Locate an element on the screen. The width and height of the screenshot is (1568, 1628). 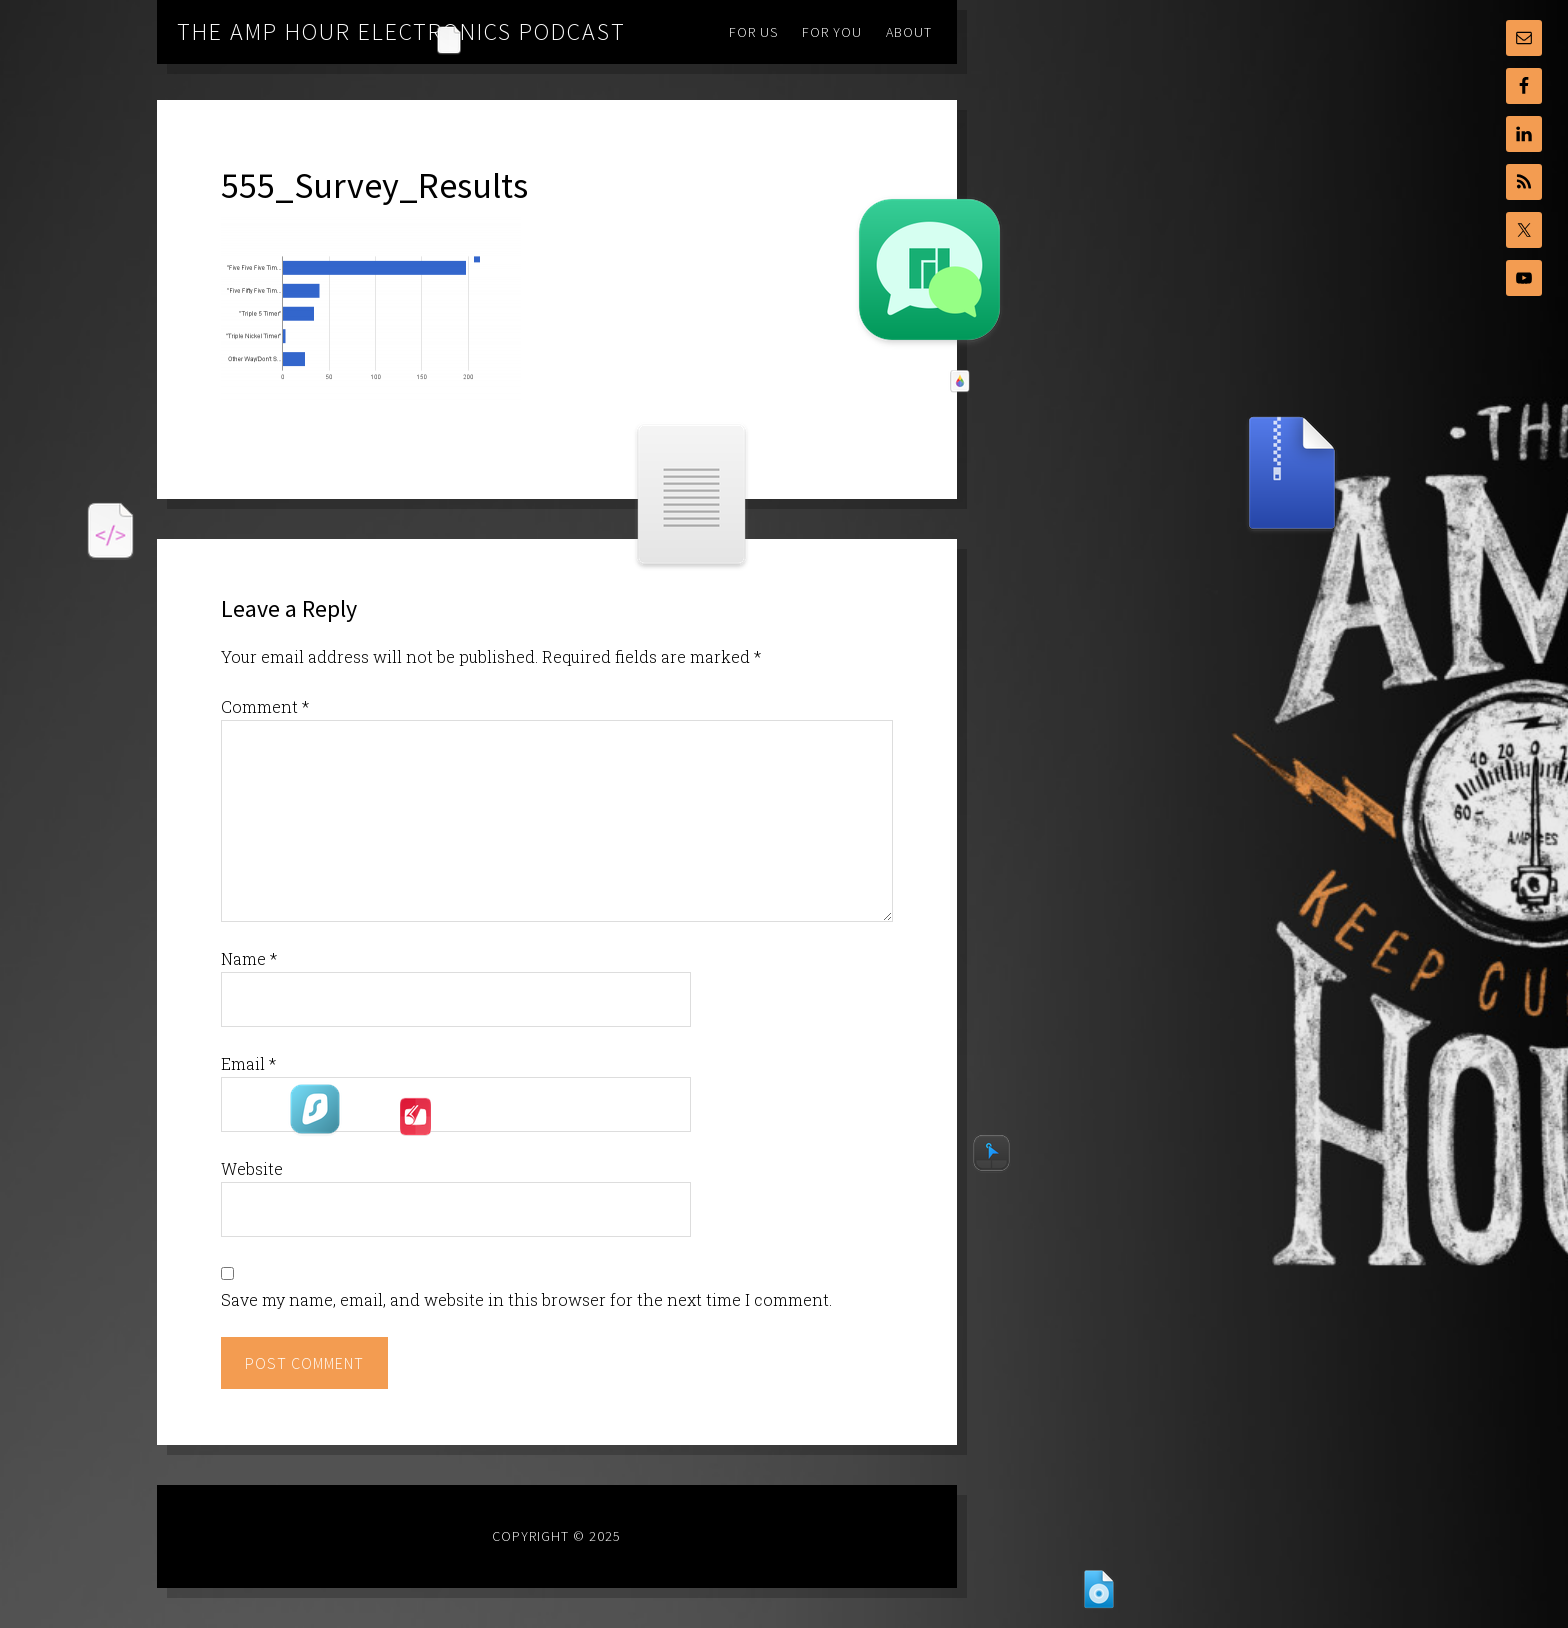
postscript document file type indicator is located at coordinates (415, 1116).